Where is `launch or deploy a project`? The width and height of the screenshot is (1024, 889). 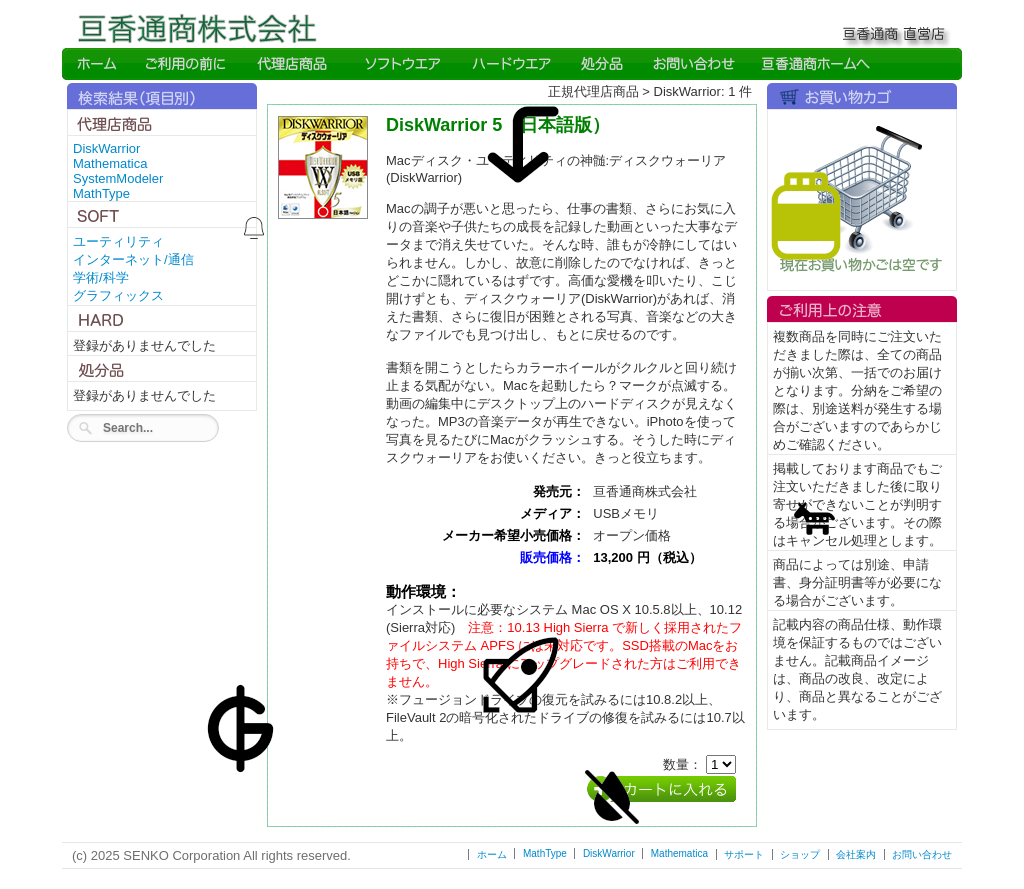 launch or deploy a project is located at coordinates (521, 675).